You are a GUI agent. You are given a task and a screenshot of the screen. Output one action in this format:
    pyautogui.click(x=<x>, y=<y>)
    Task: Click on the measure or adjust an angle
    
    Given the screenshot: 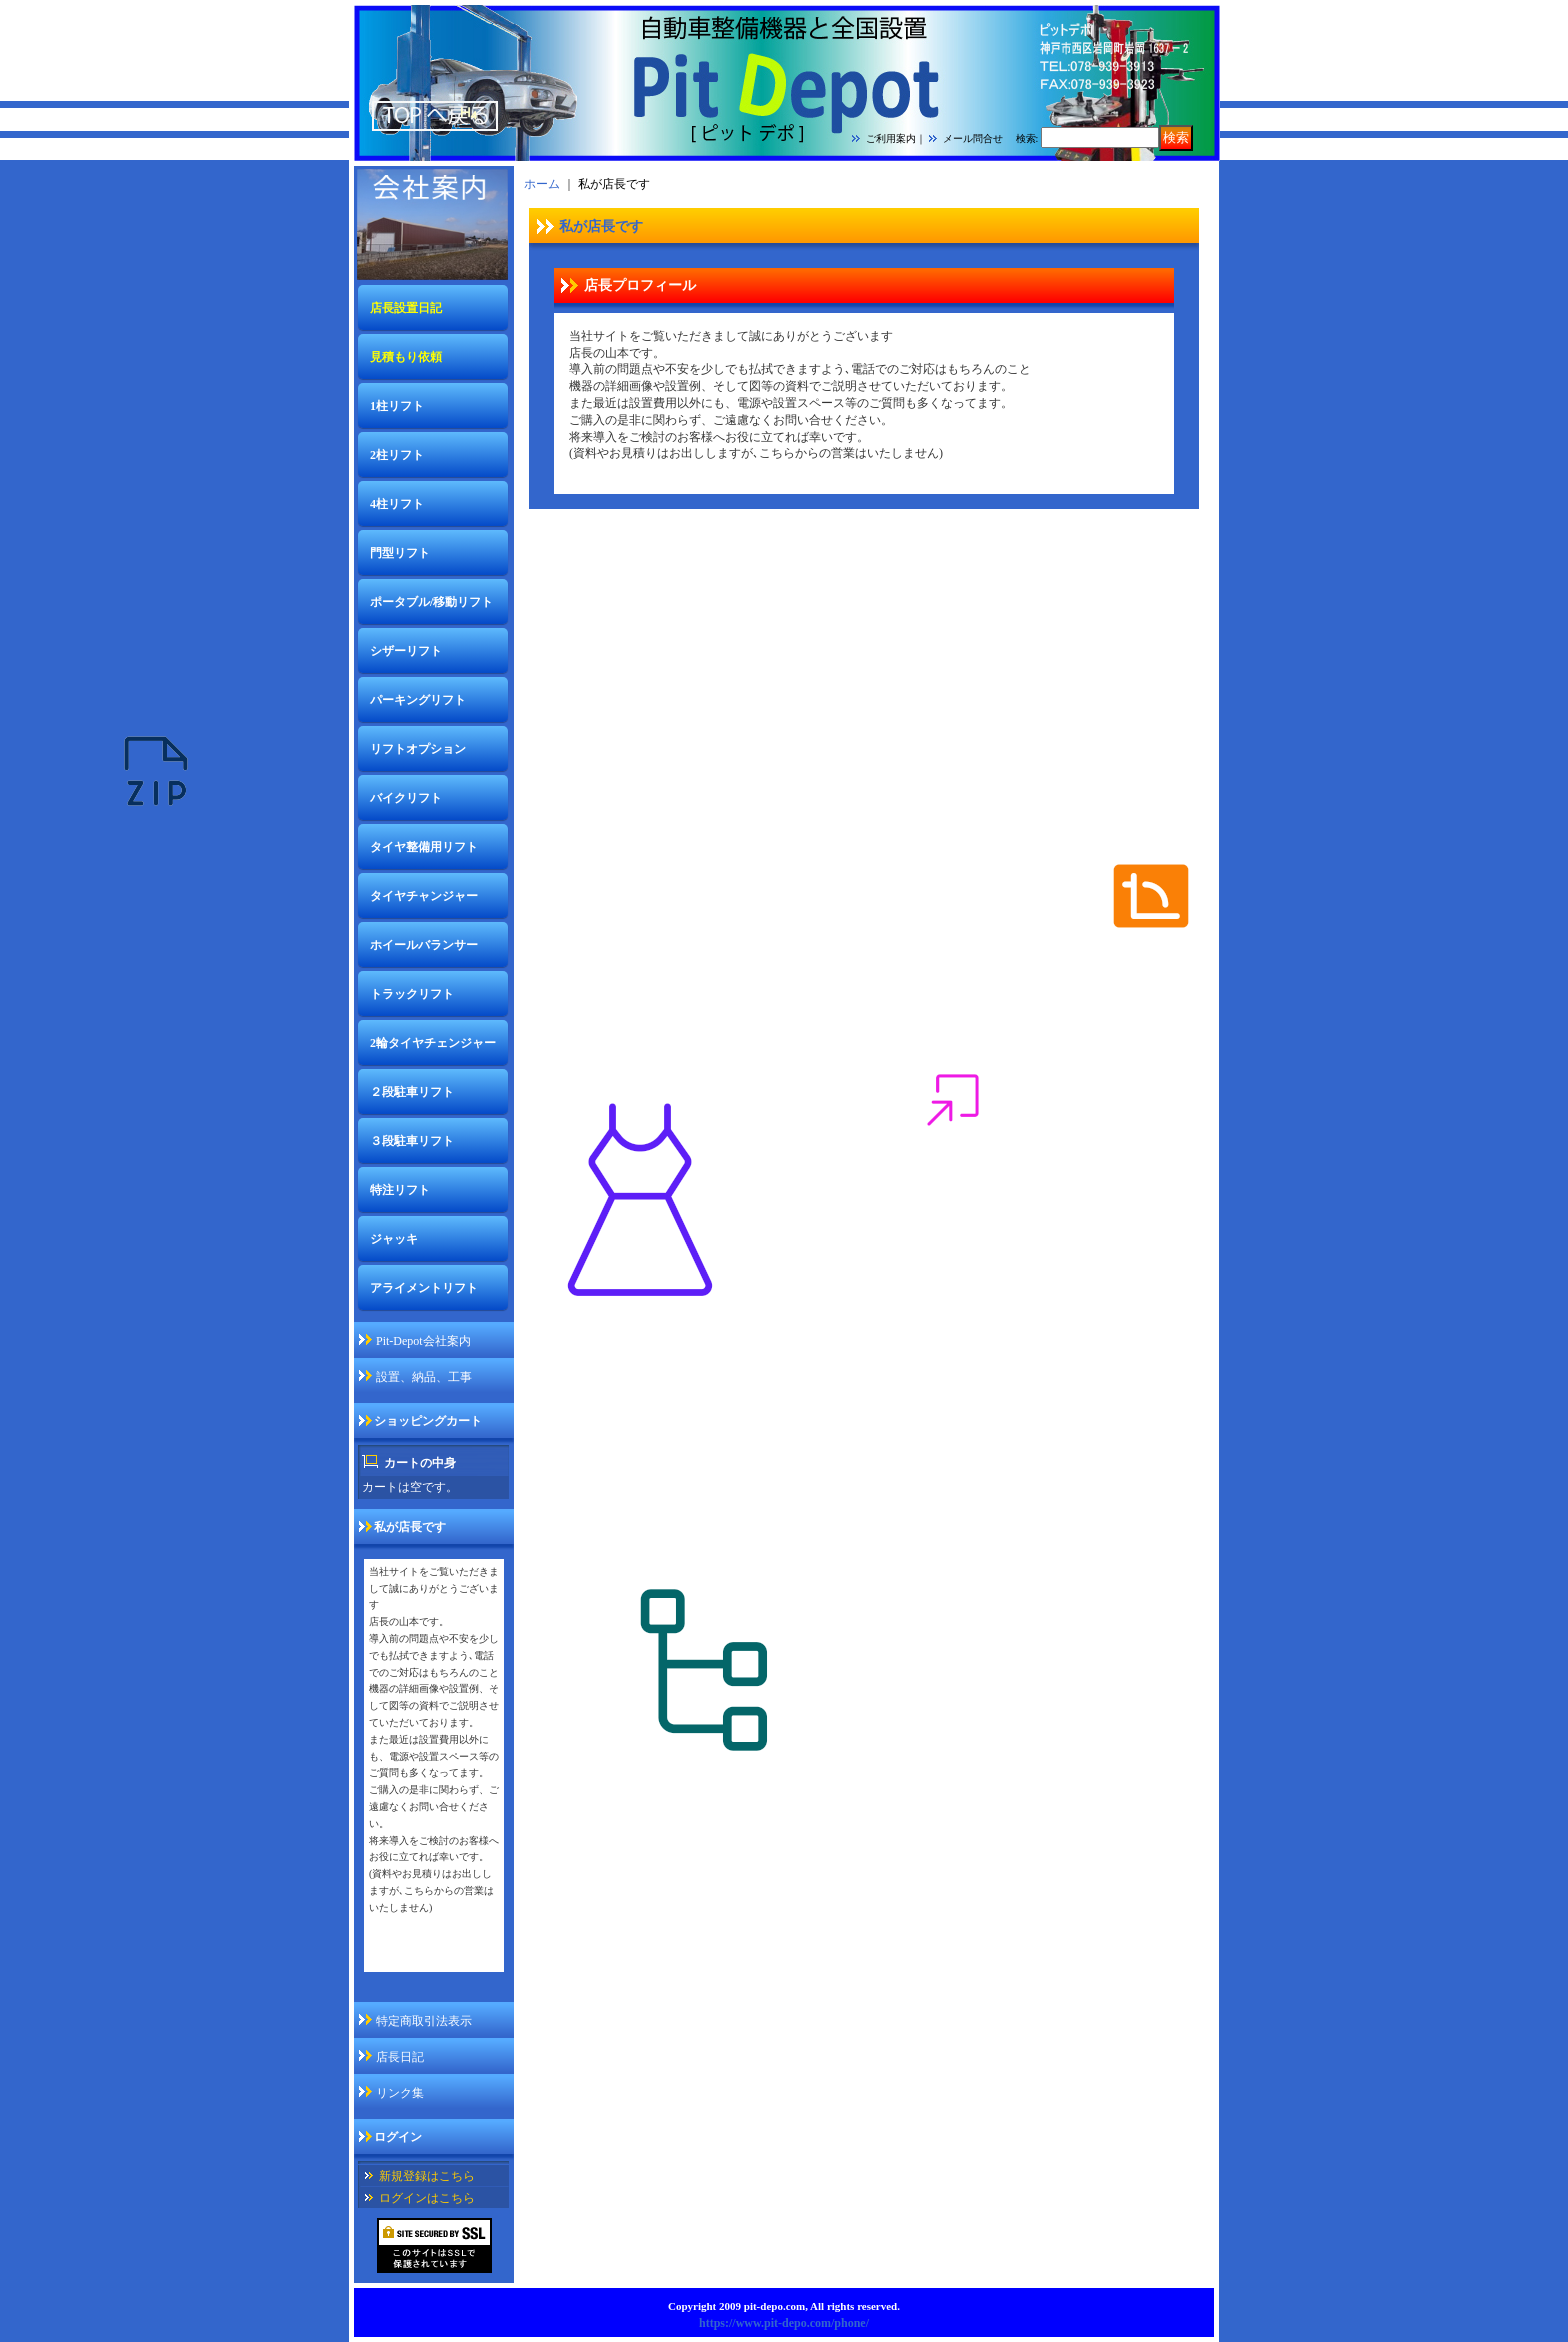 What is the action you would take?
    pyautogui.click(x=1151, y=896)
    